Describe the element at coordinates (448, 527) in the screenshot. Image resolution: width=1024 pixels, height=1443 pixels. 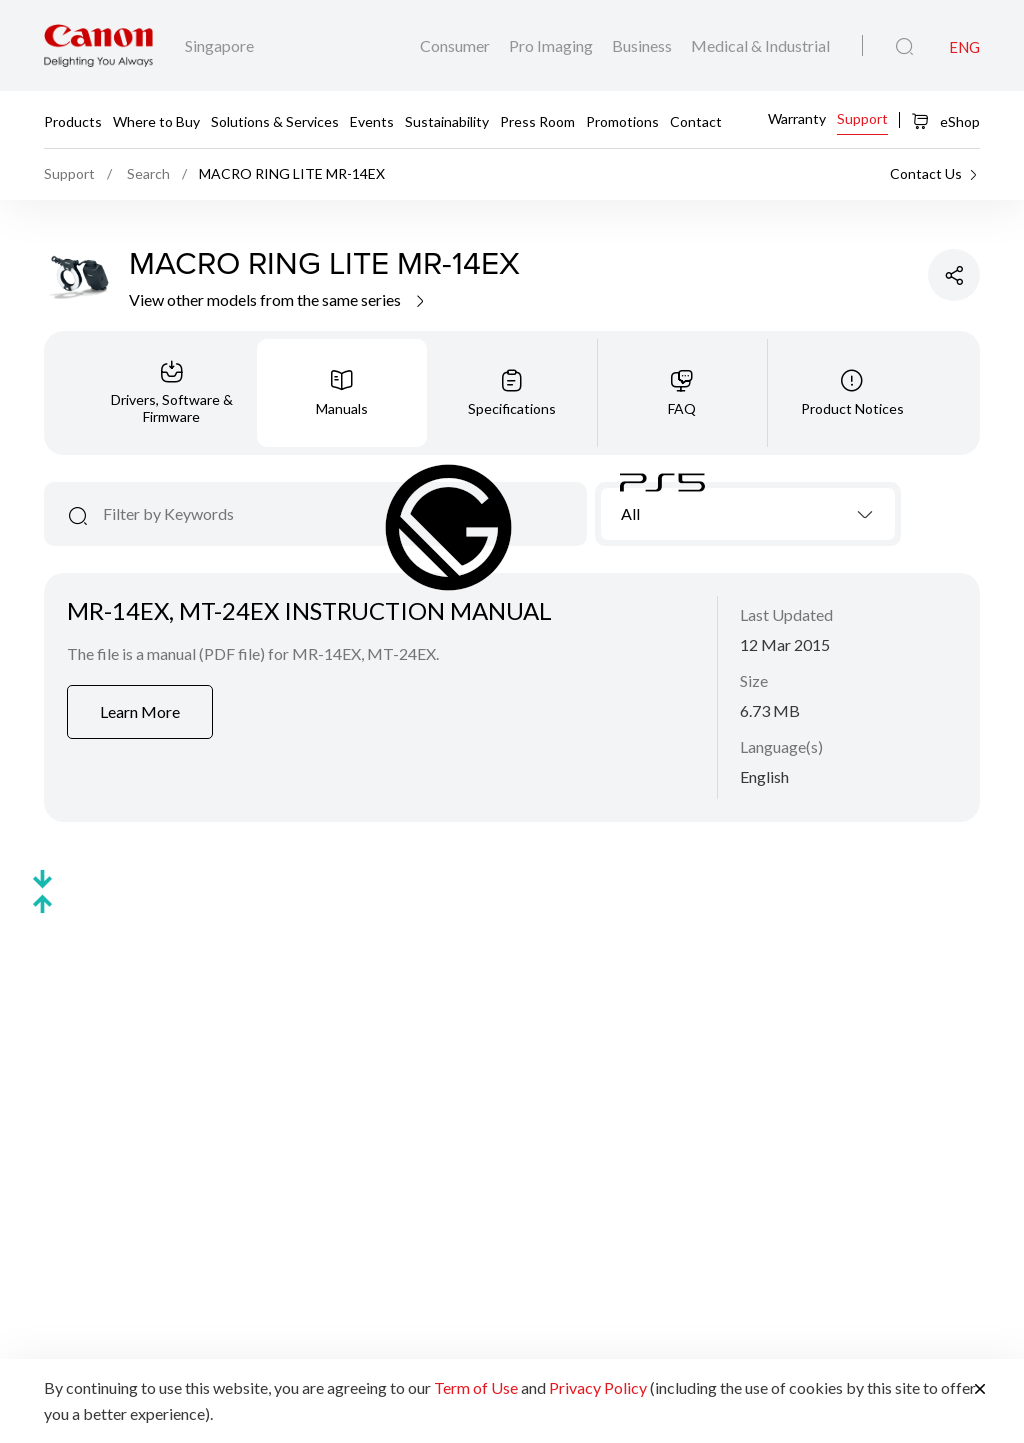
I see `Gatsby framework logo` at that location.